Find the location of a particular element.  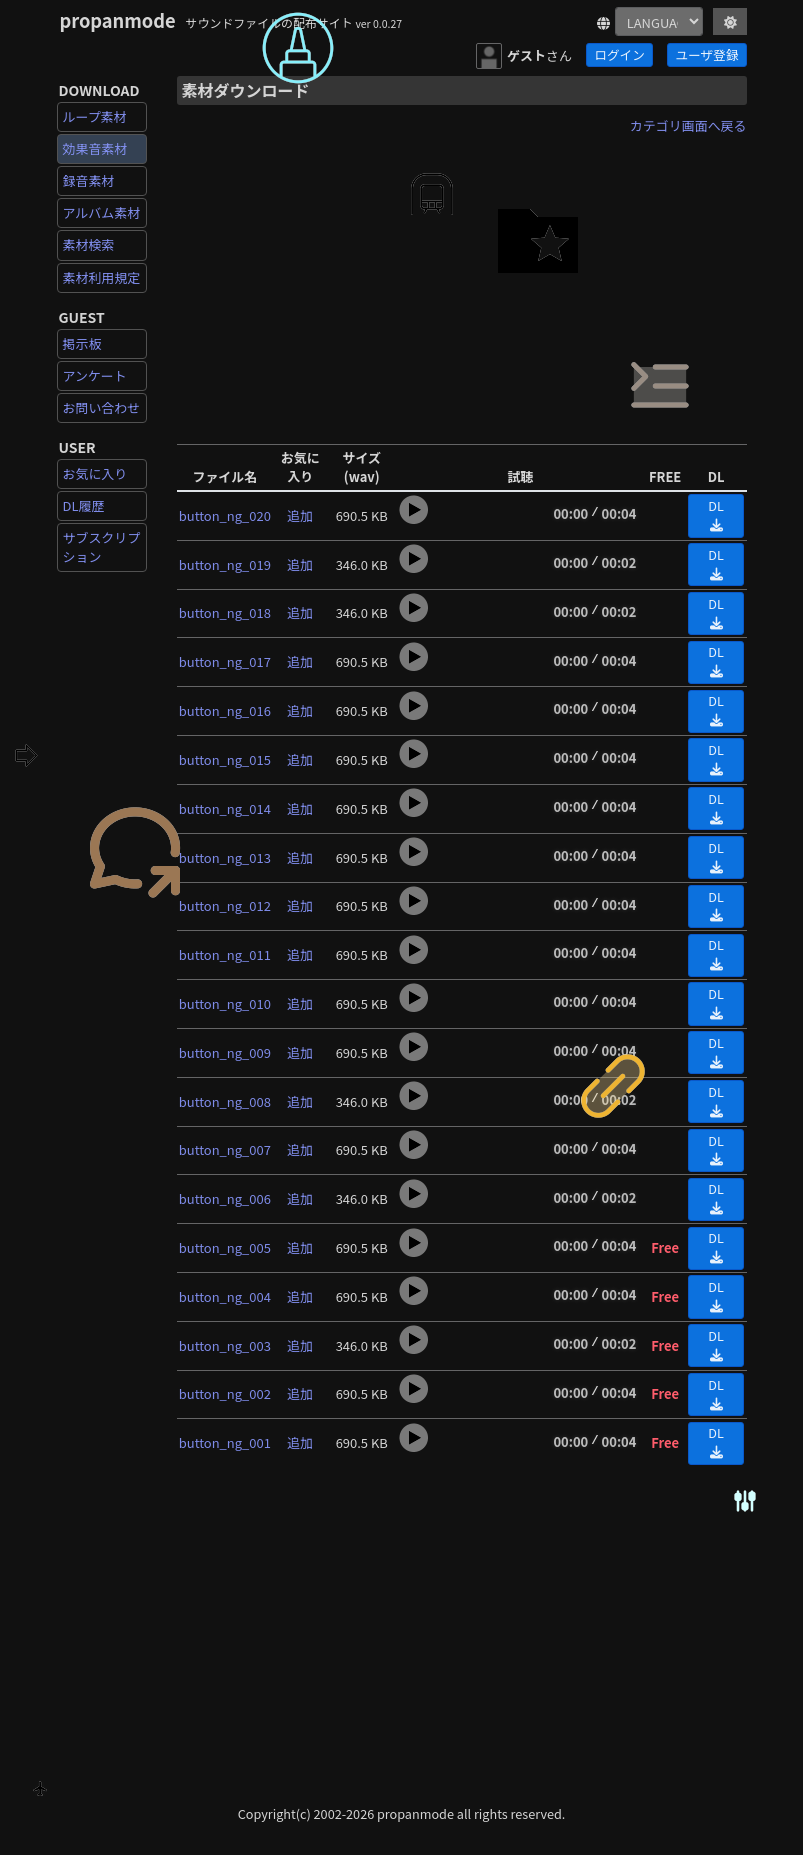

view candlestick chart for stock or crypto trading is located at coordinates (745, 1501).